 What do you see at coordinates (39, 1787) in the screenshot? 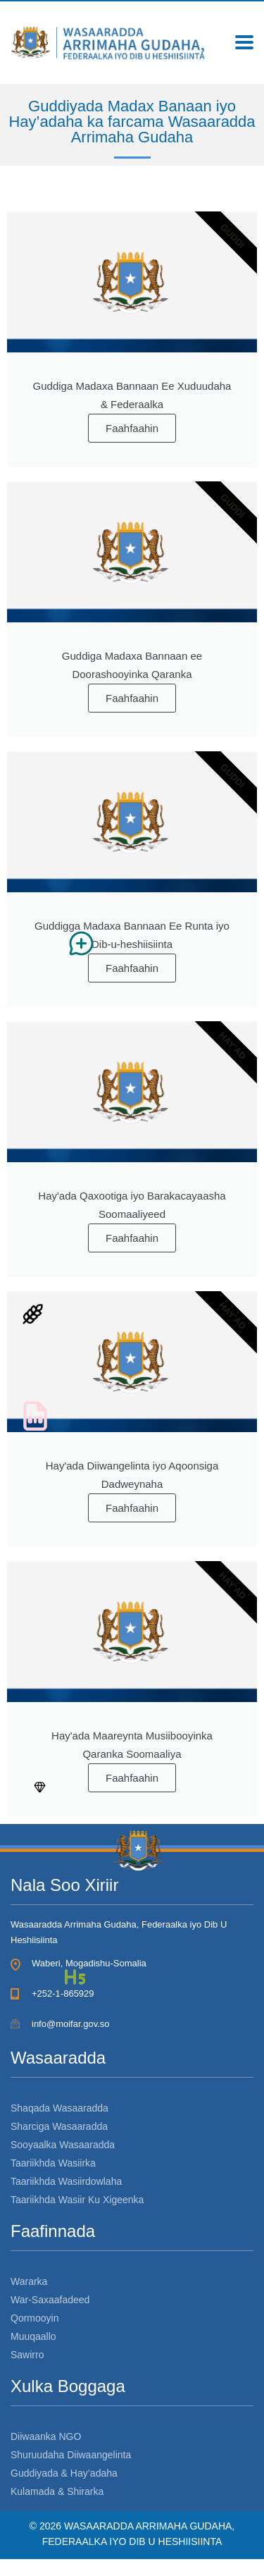
I see `indicates premium or pro membership status` at bounding box center [39, 1787].